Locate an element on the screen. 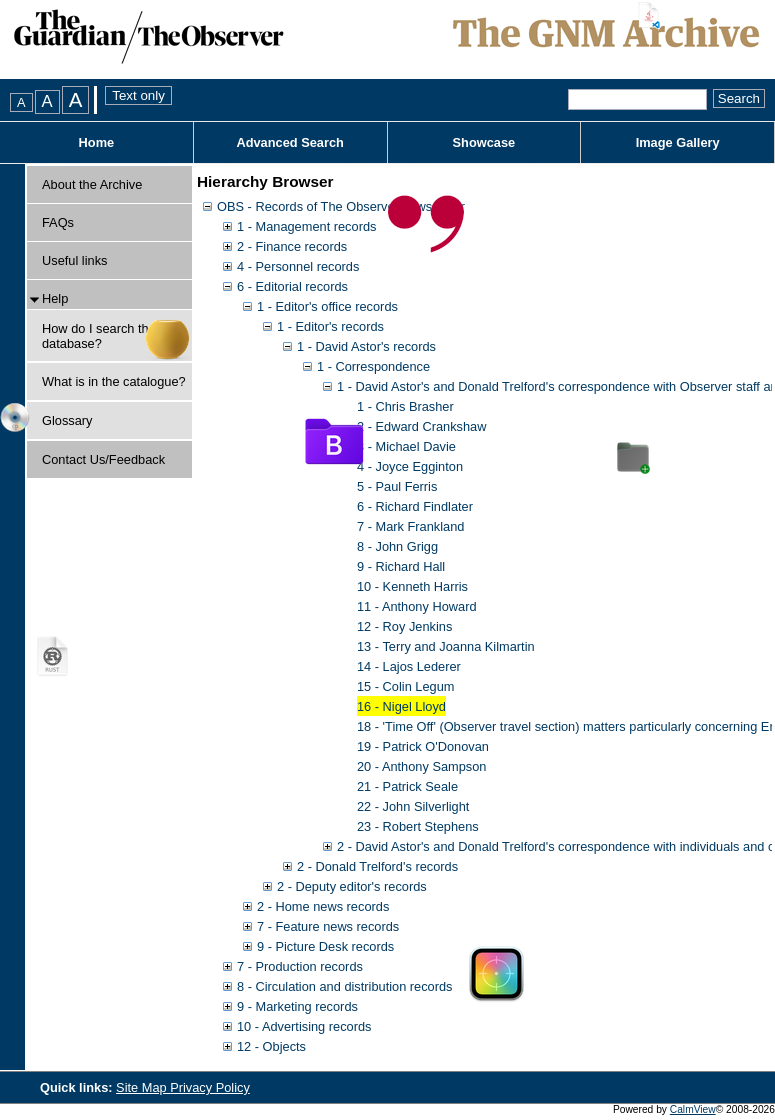 Image resolution: width=775 pixels, height=1120 pixels. open a Java file in Visual Studio Code is located at coordinates (648, 15).